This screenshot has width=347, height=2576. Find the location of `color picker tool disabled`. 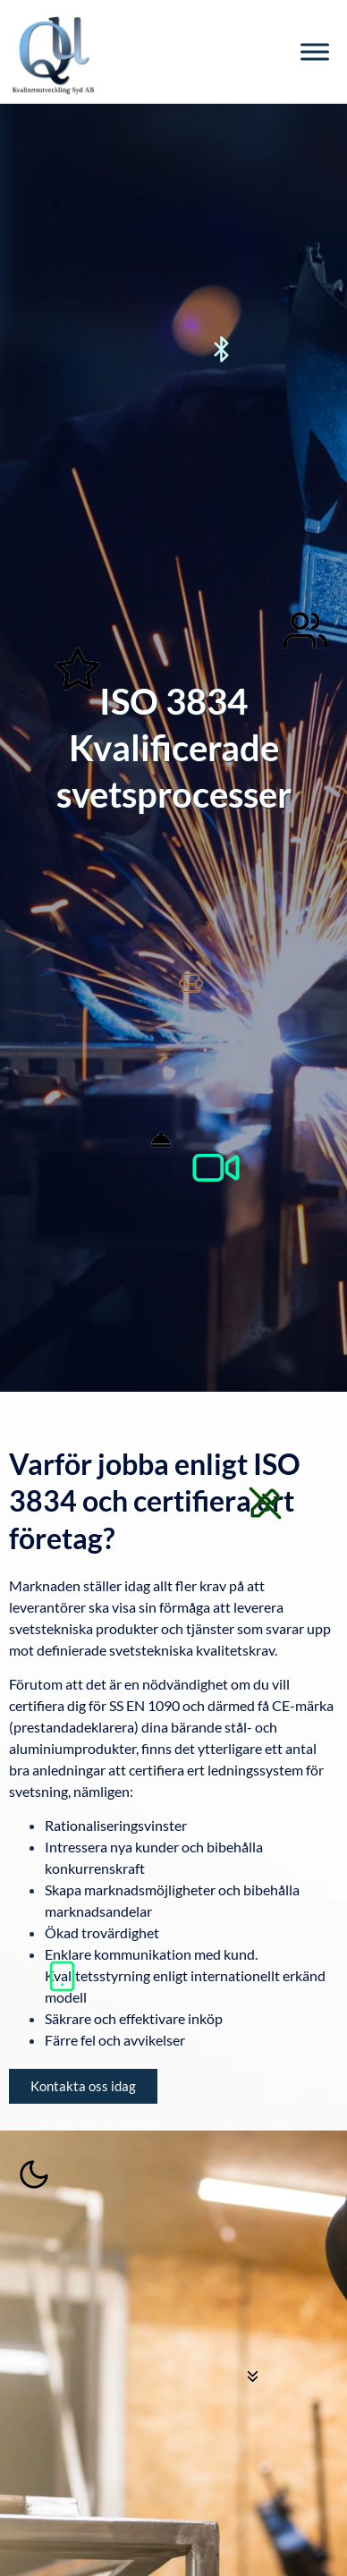

color picker tool disabled is located at coordinates (265, 1503).